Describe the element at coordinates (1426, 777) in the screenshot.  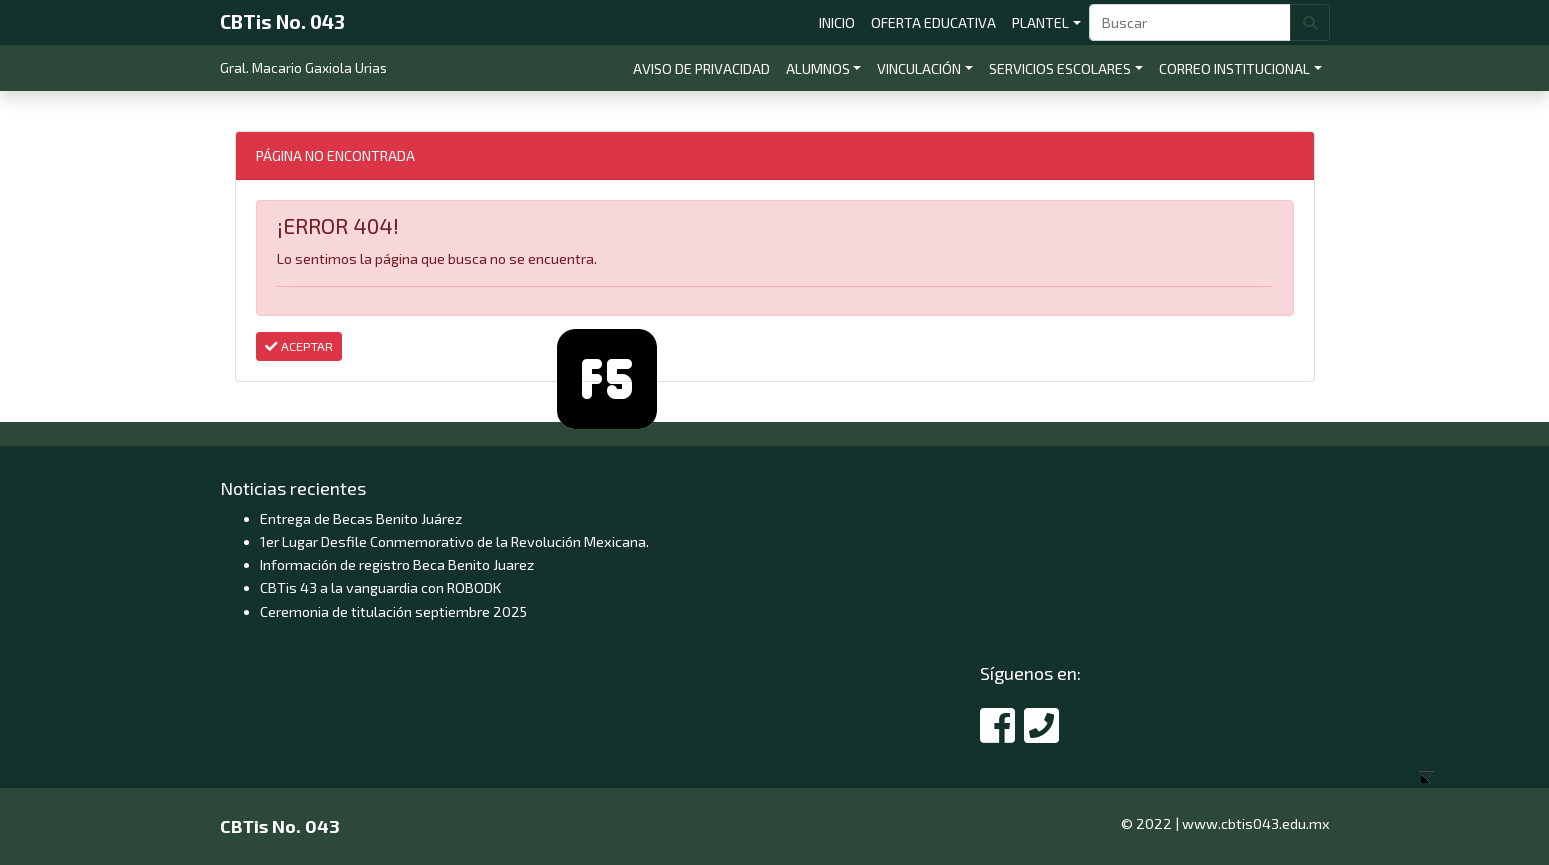
I see `move content to bottom-left corner` at that location.